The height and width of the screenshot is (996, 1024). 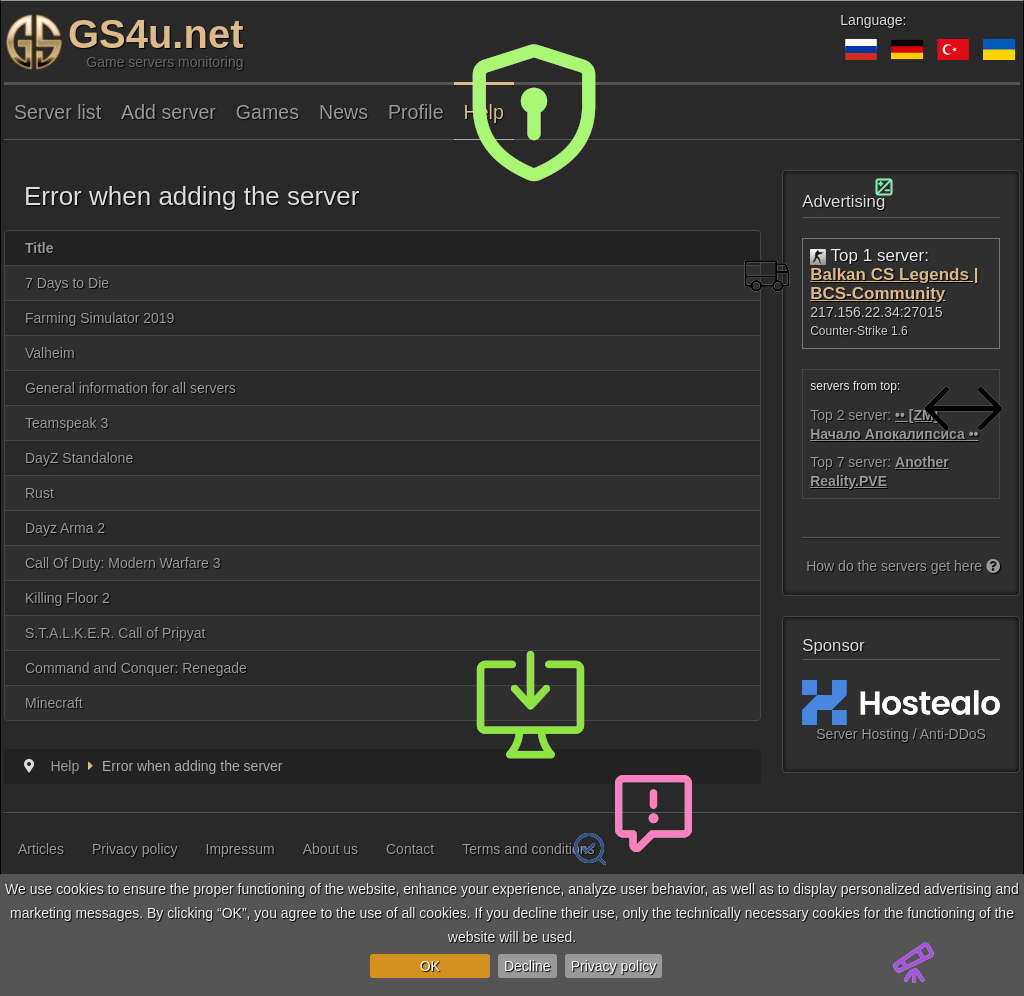 What do you see at coordinates (530, 709) in the screenshot?
I see `download to desktop` at bounding box center [530, 709].